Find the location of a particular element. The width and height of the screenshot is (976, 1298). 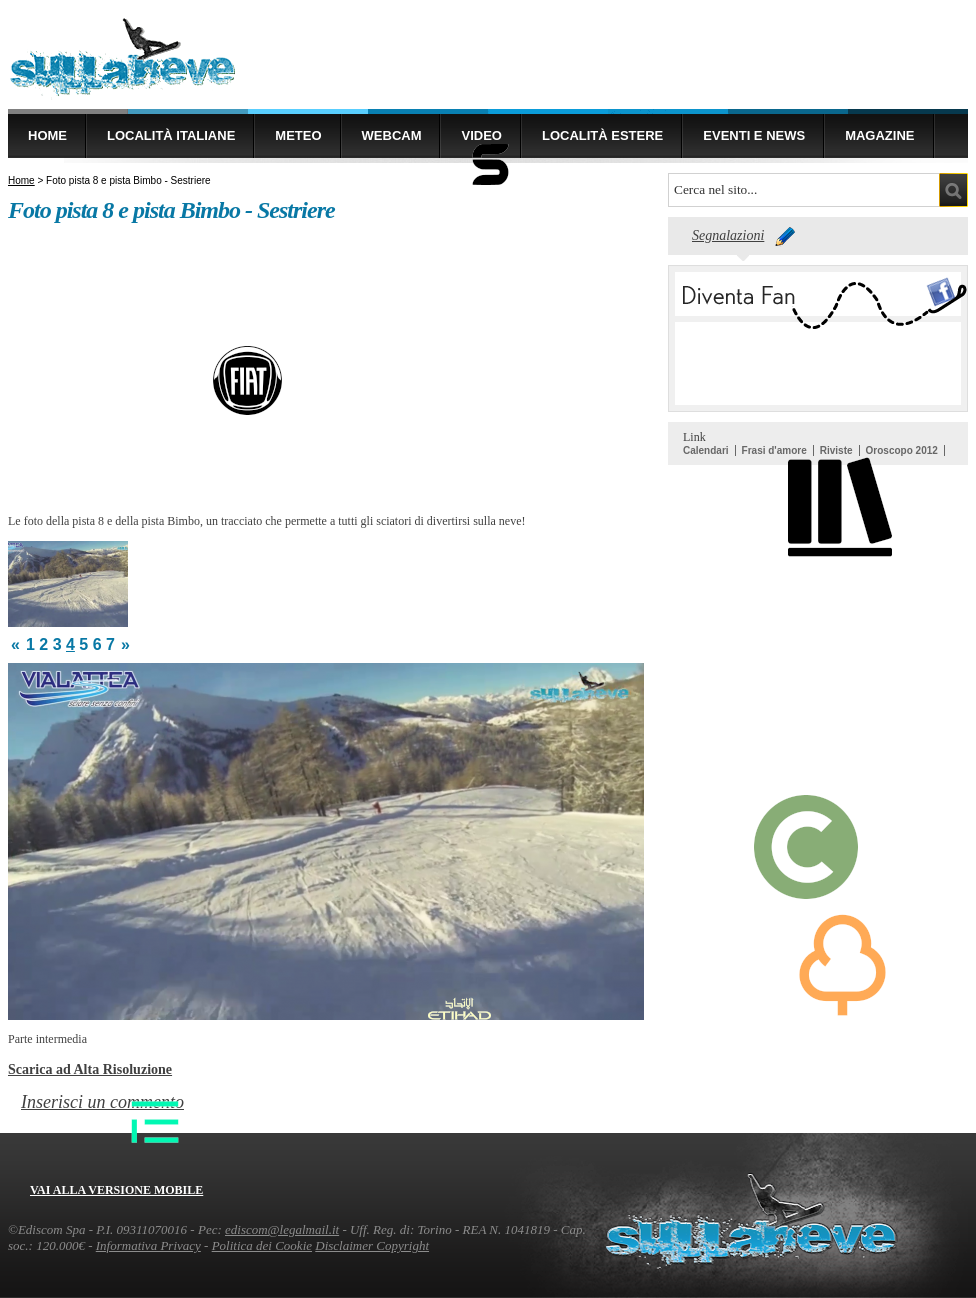

Cloudera company logo is located at coordinates (806, 847).